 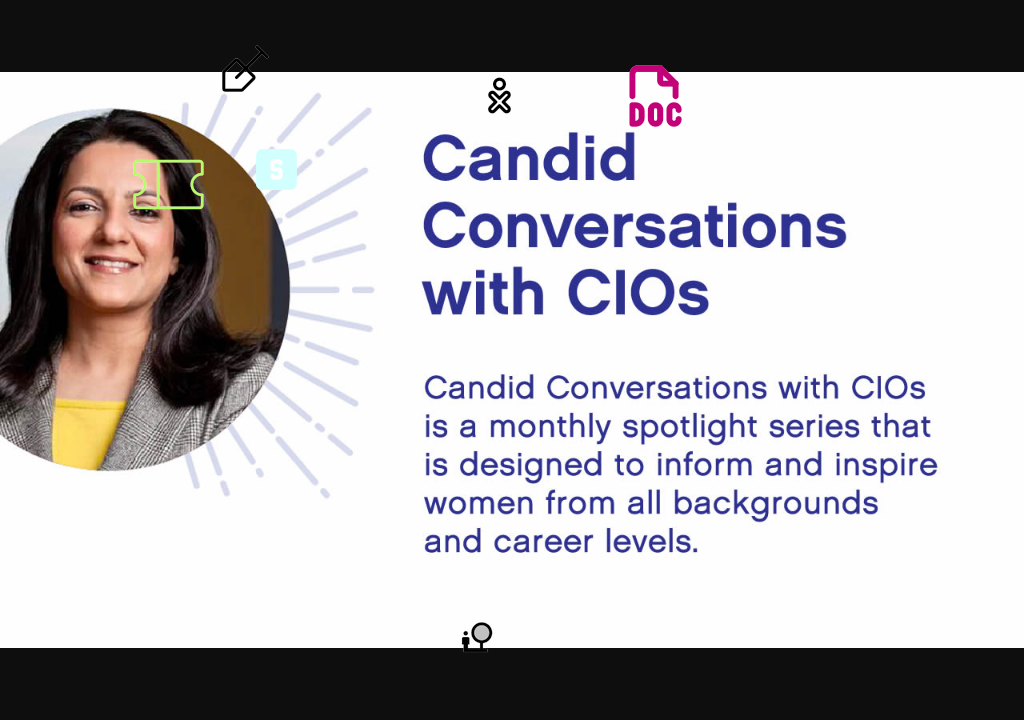 I want to click on access gardening or landscaping tools, so click(x=244, y=69).